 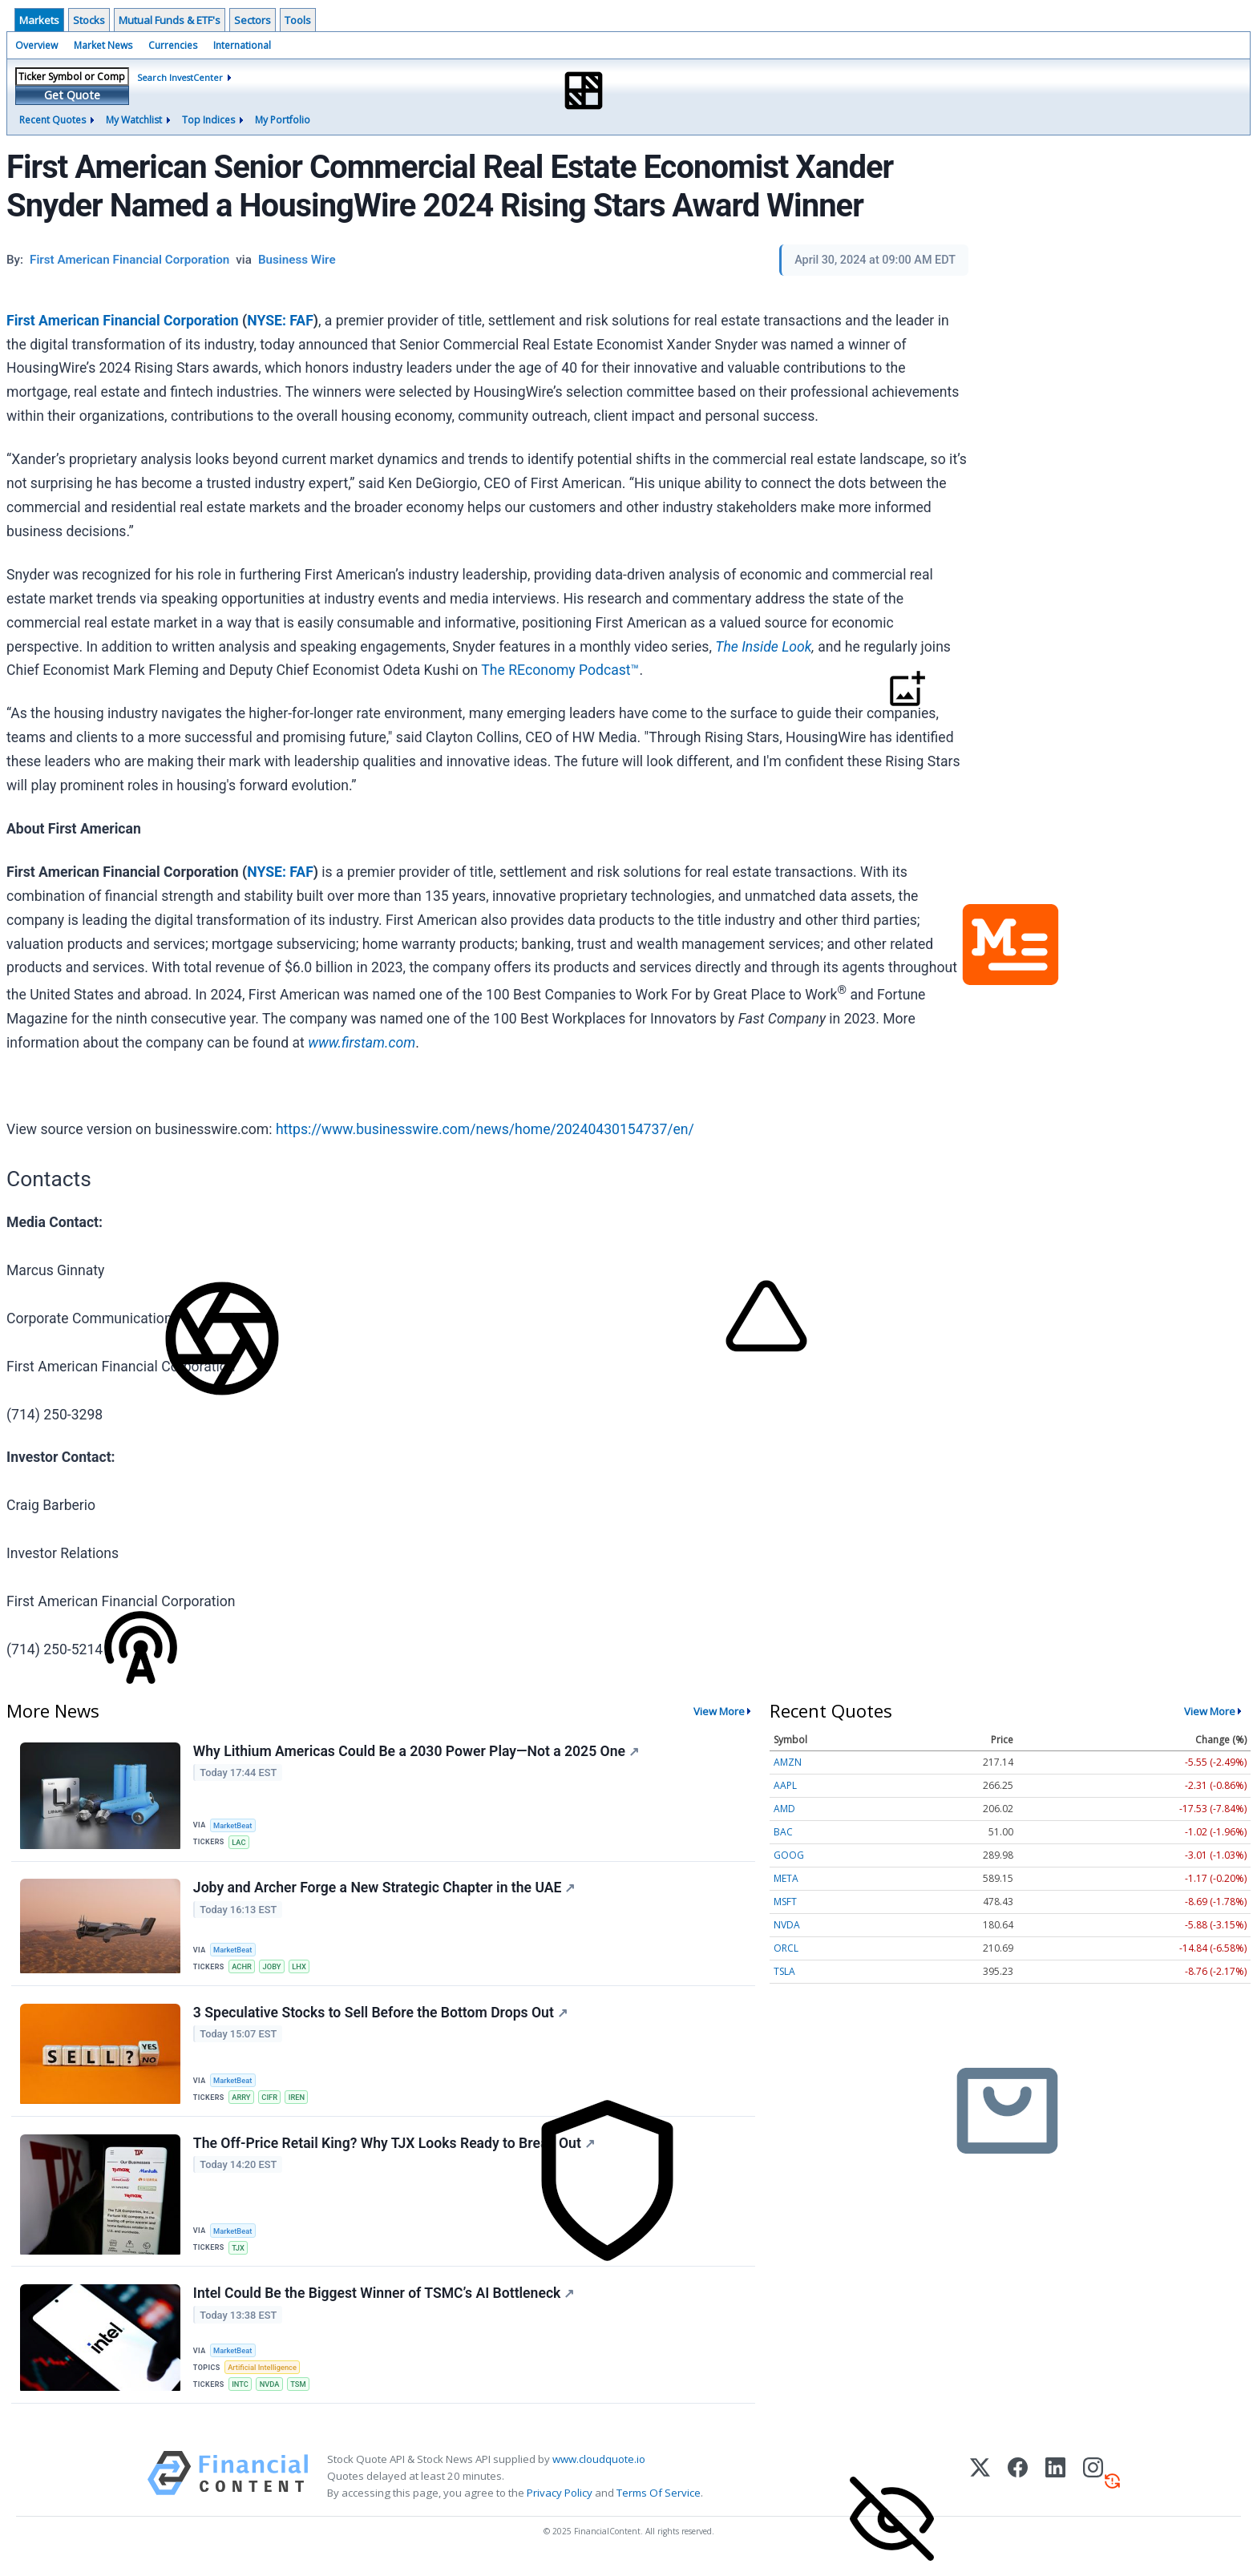 What do you see at coordinates (607, 2180) in the screenshot?
I see `access security settings` at bounding box center [607, 2180].